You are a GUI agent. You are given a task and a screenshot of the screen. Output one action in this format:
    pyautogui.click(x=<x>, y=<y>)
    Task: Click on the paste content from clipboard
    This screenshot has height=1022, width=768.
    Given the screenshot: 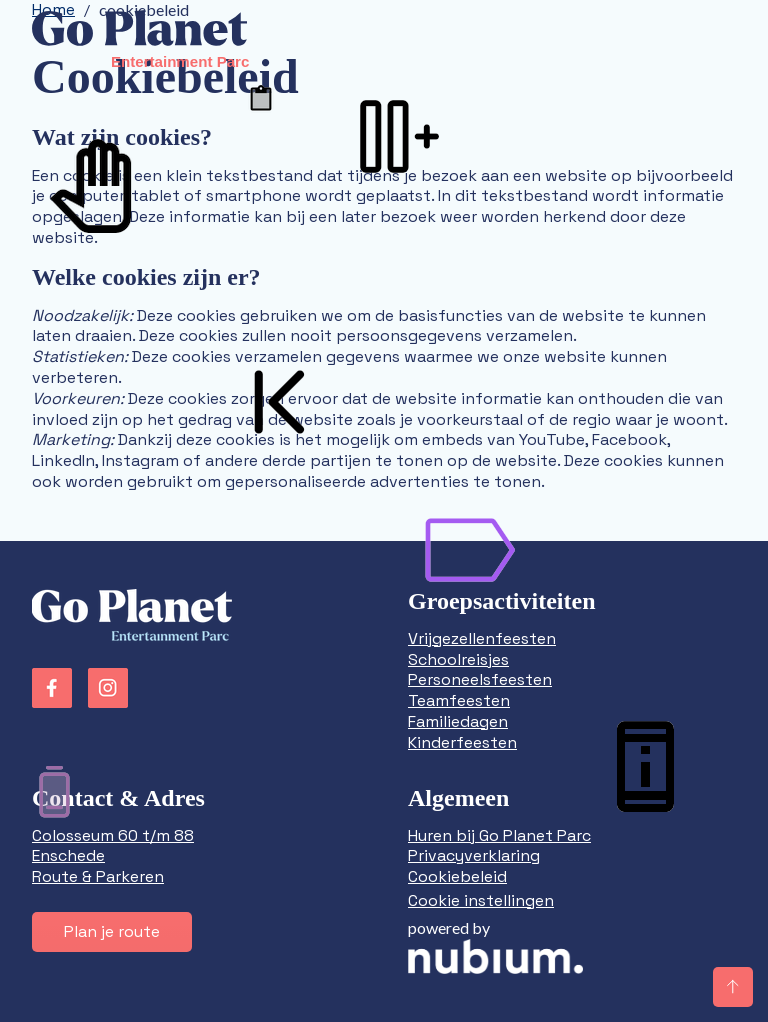 What is the action you would take?
    pyautogui.click(x=261, y=99)
    